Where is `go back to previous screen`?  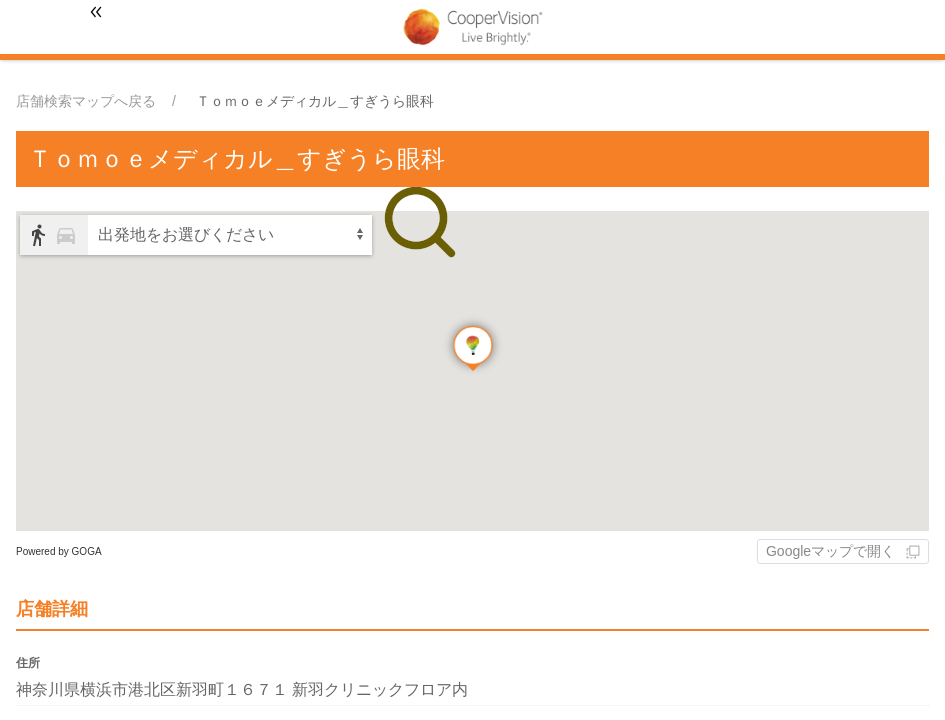 go back to previous screen is located at coordinates (96, 12).